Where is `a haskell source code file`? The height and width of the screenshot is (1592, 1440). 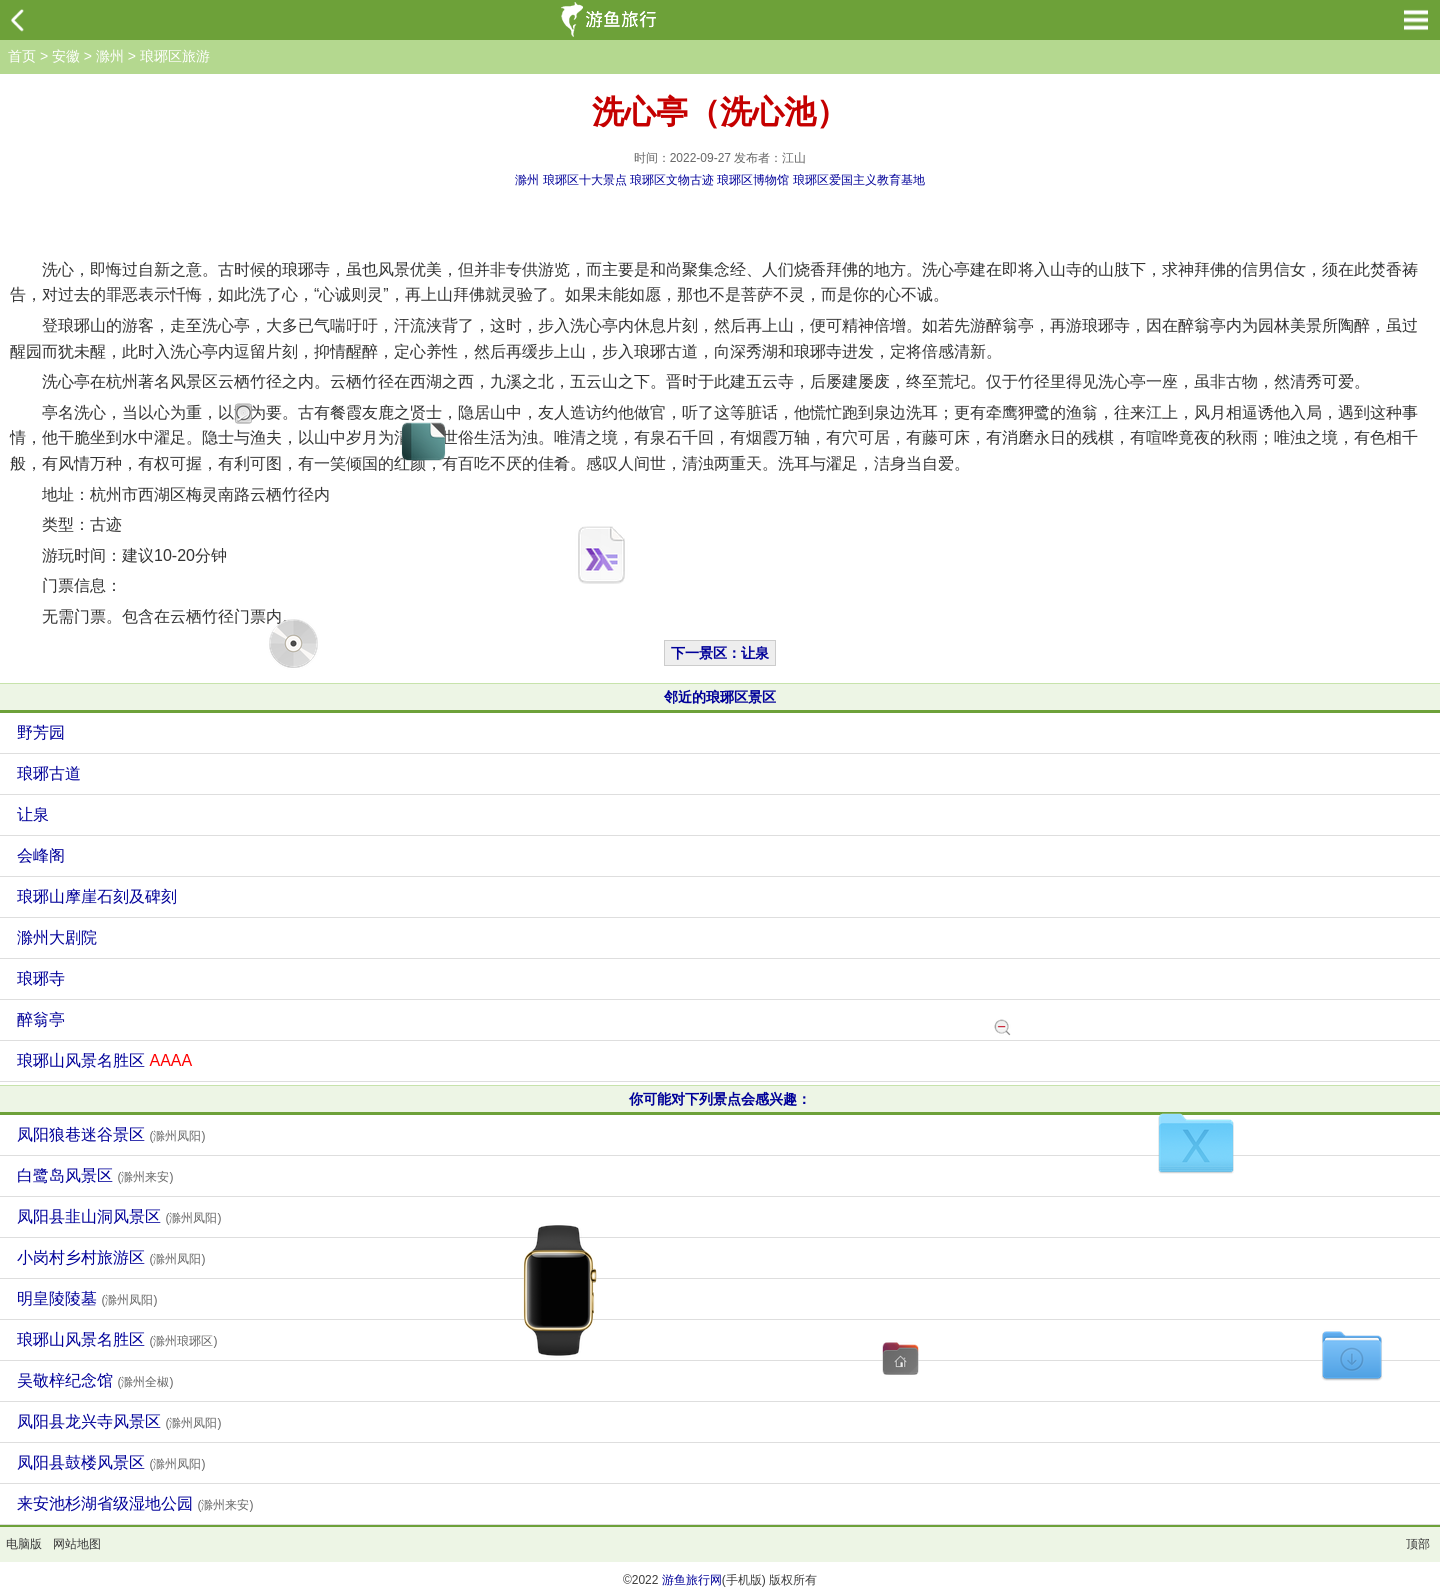 a haskell source code file is located at coordinates (601, 554).